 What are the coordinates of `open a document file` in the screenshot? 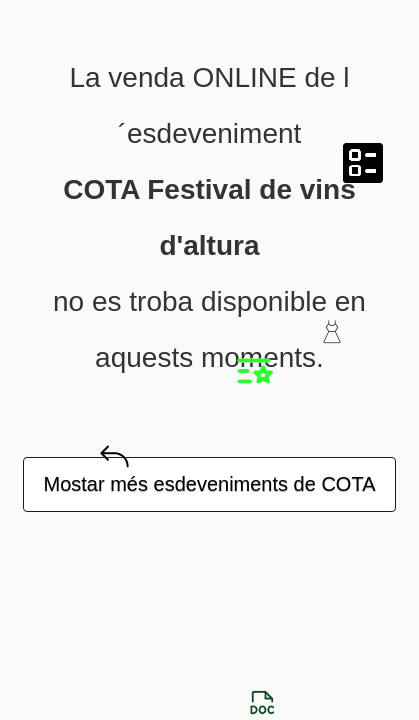 It's located at (262, 703).